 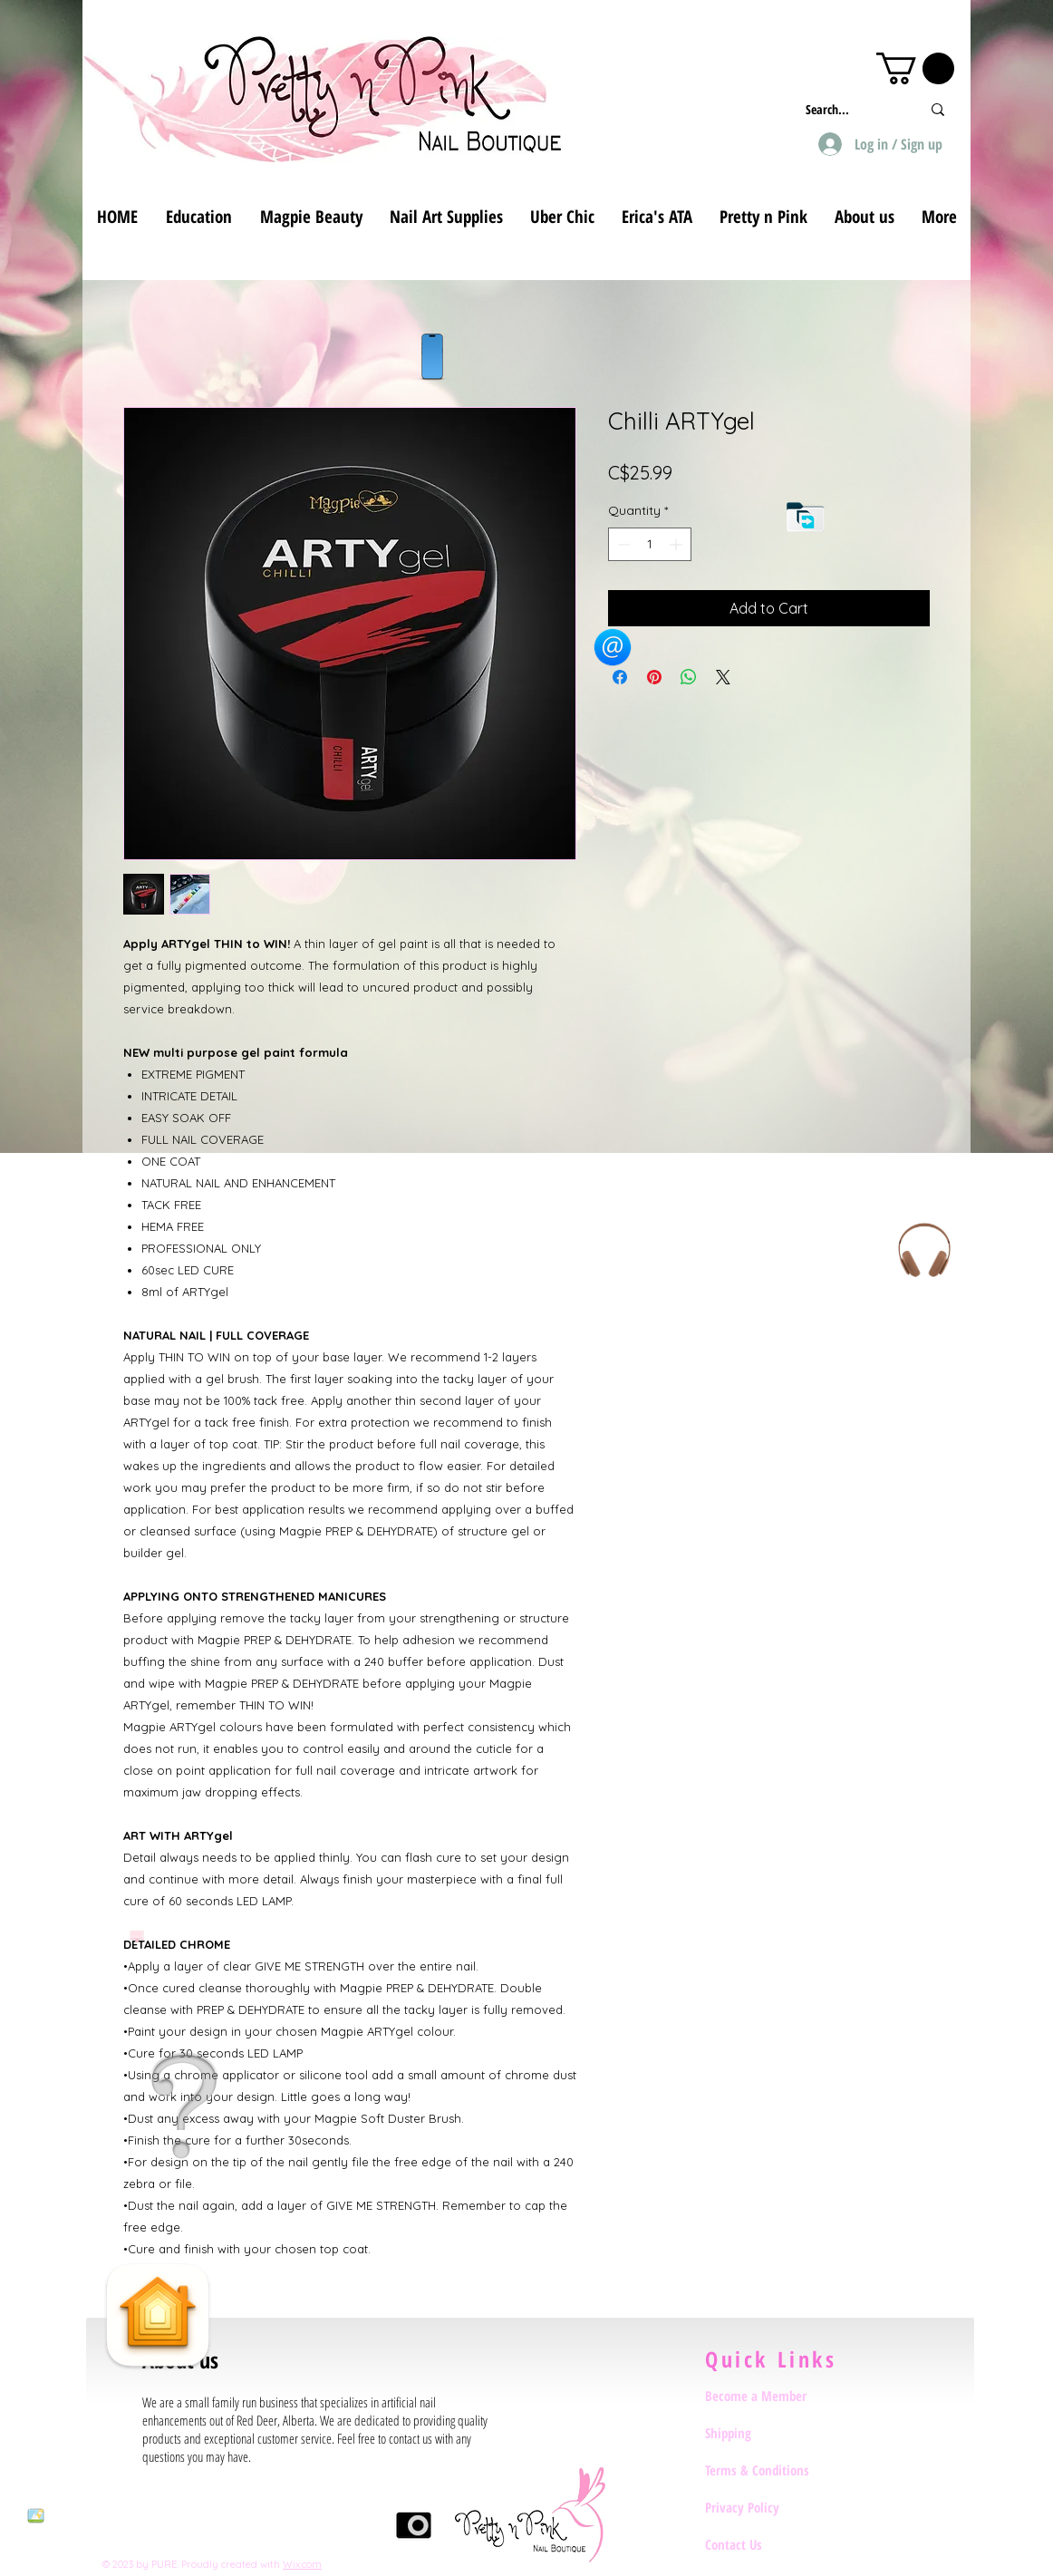 What do you see at coordinates (137, 1936) in the screenshot?
I see `indicates this mac in system preferences or finder` at bounding box center [137, 1936].